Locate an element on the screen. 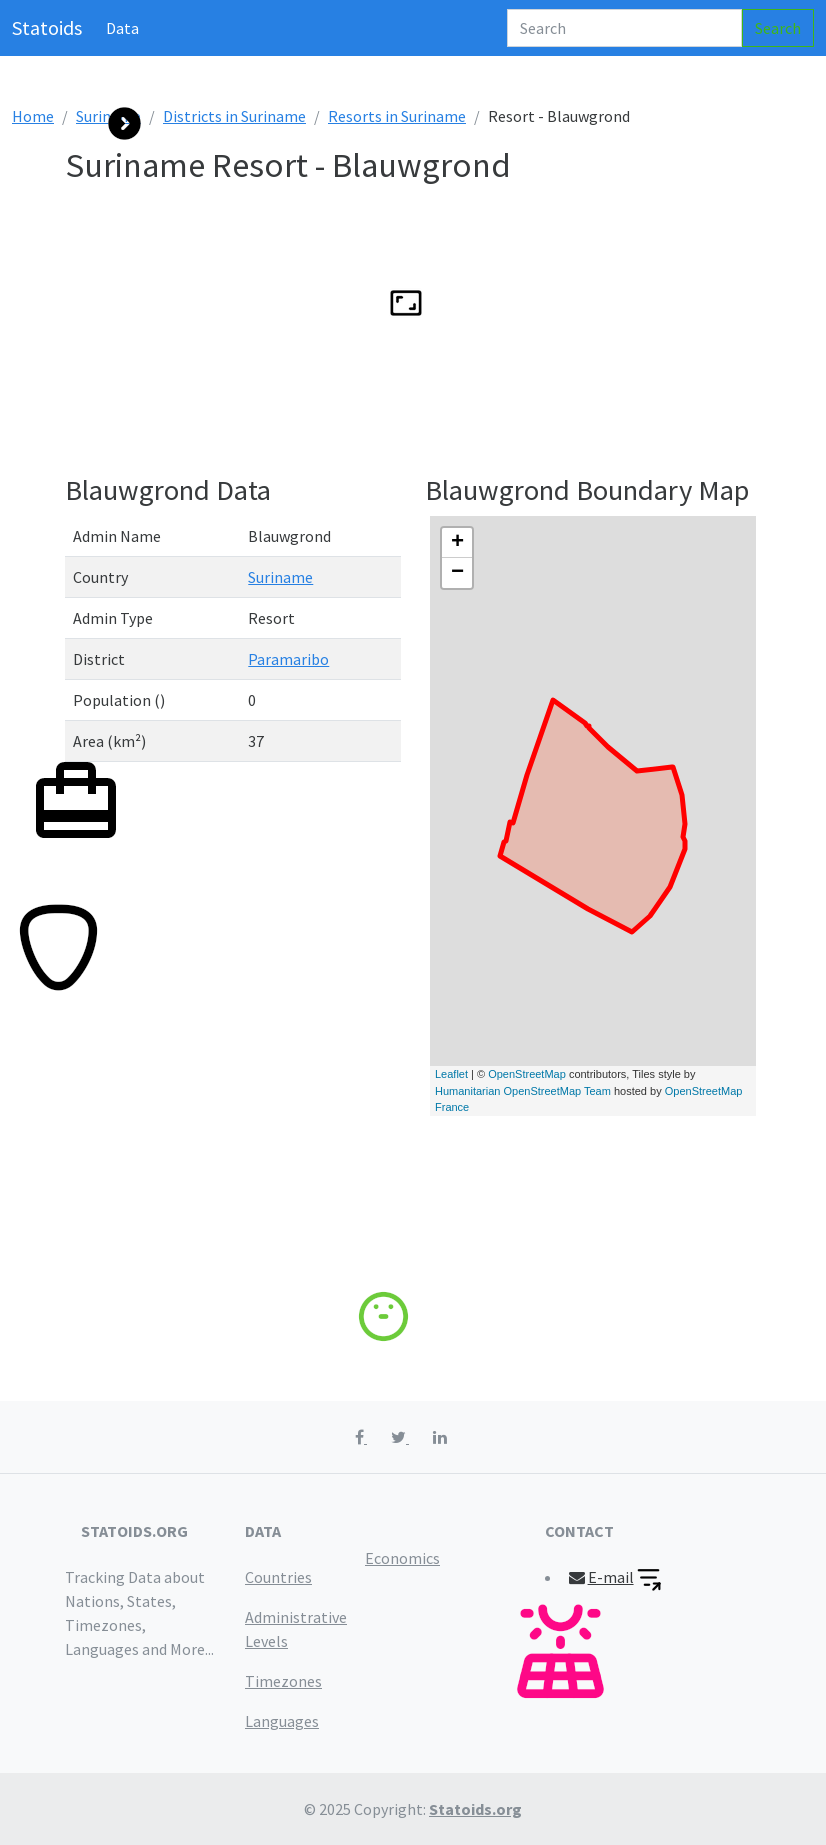 The width and height of the screenshot is (826, 1845). indicates looking up or searching for information is located at coordinates (383, 1316).